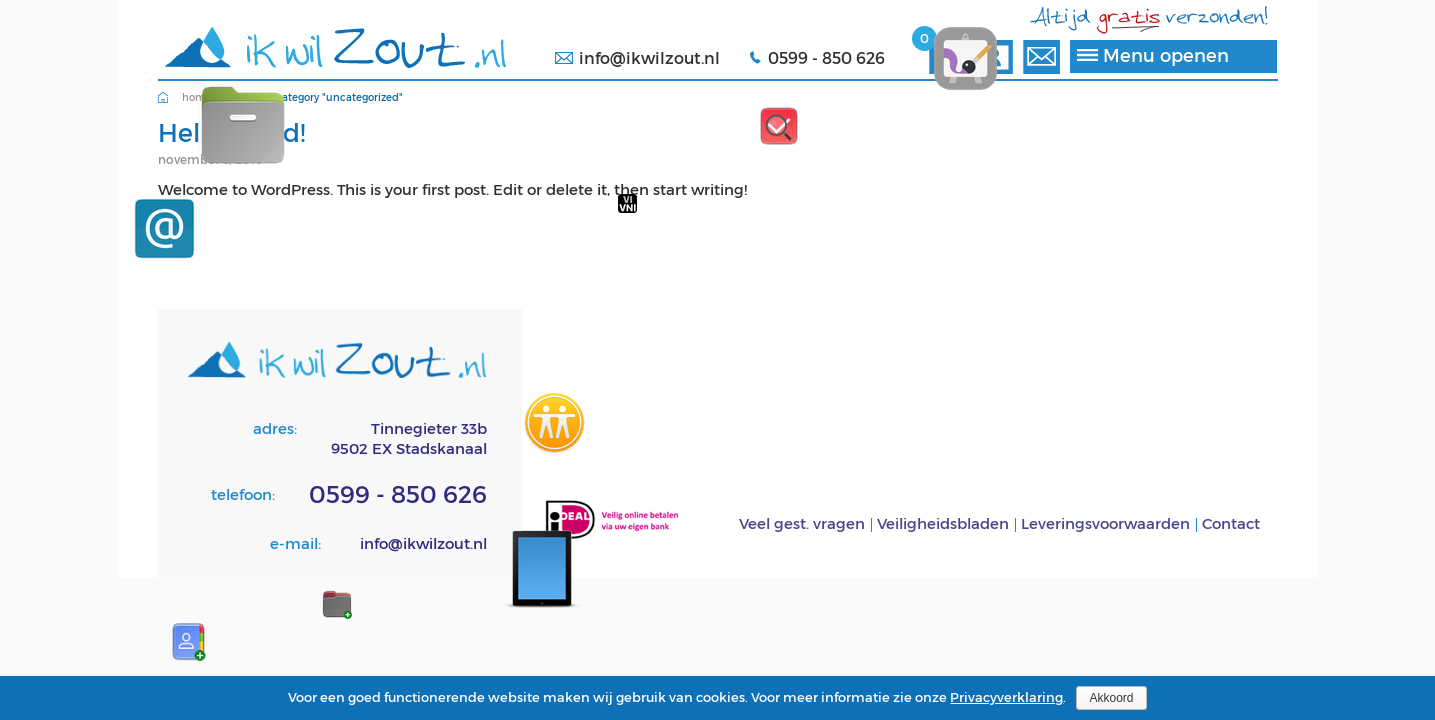  I want to click on open find my friends, so click(554, 422).